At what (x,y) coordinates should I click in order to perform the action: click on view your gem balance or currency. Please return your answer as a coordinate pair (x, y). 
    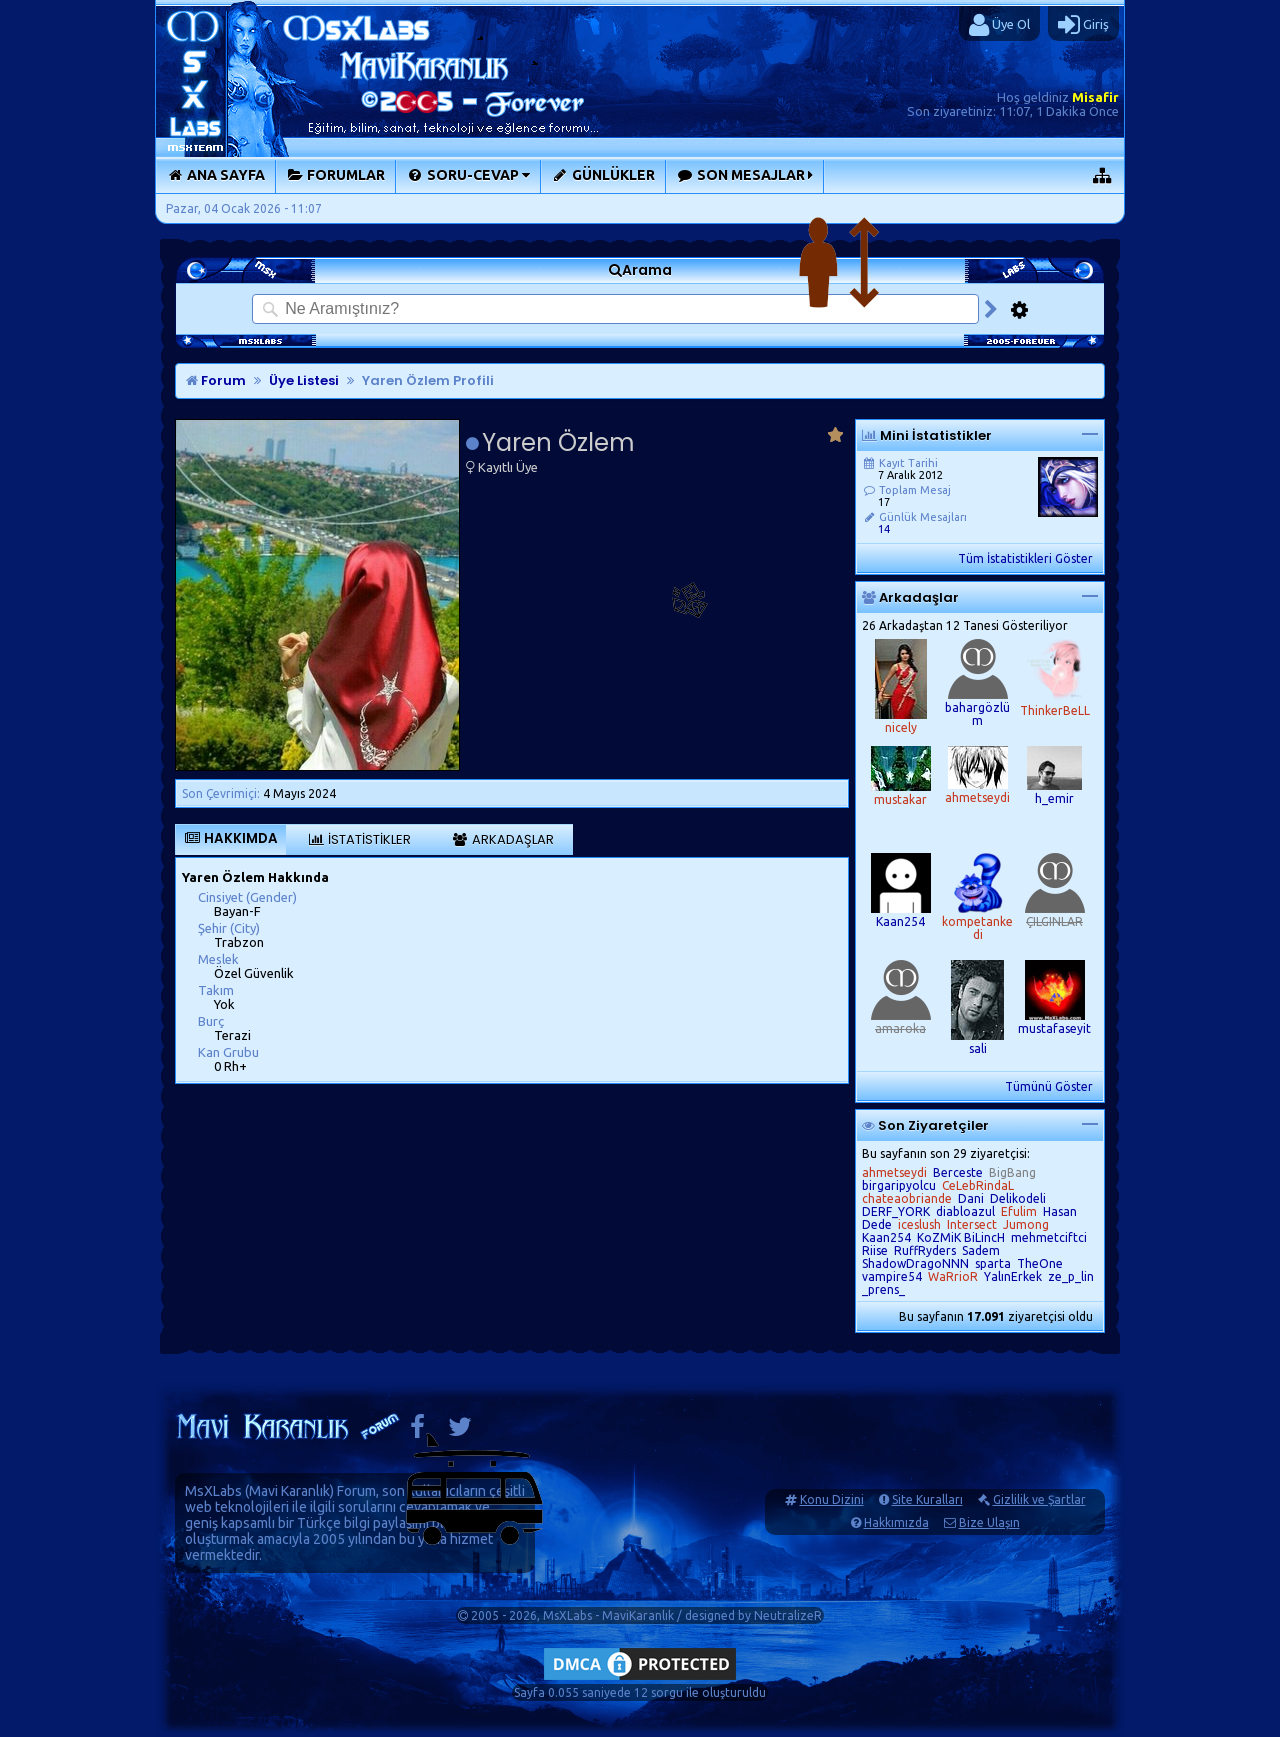
    Looking at the image, I should click on (690, 600).